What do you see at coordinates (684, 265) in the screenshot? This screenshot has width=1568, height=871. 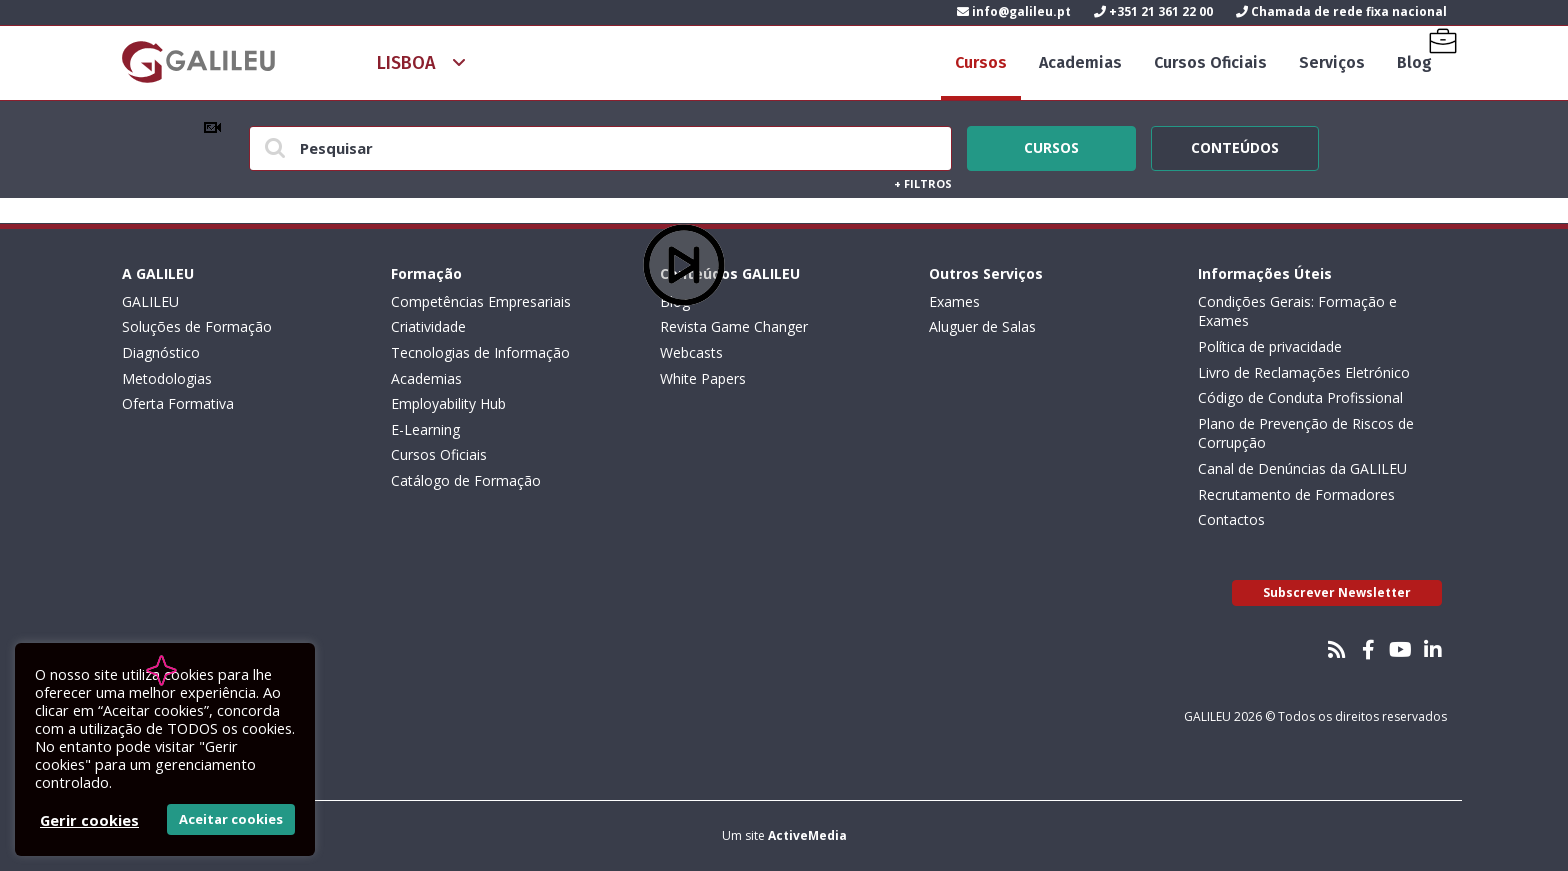 I see `skip to next track` at bounding box center [684, 265].